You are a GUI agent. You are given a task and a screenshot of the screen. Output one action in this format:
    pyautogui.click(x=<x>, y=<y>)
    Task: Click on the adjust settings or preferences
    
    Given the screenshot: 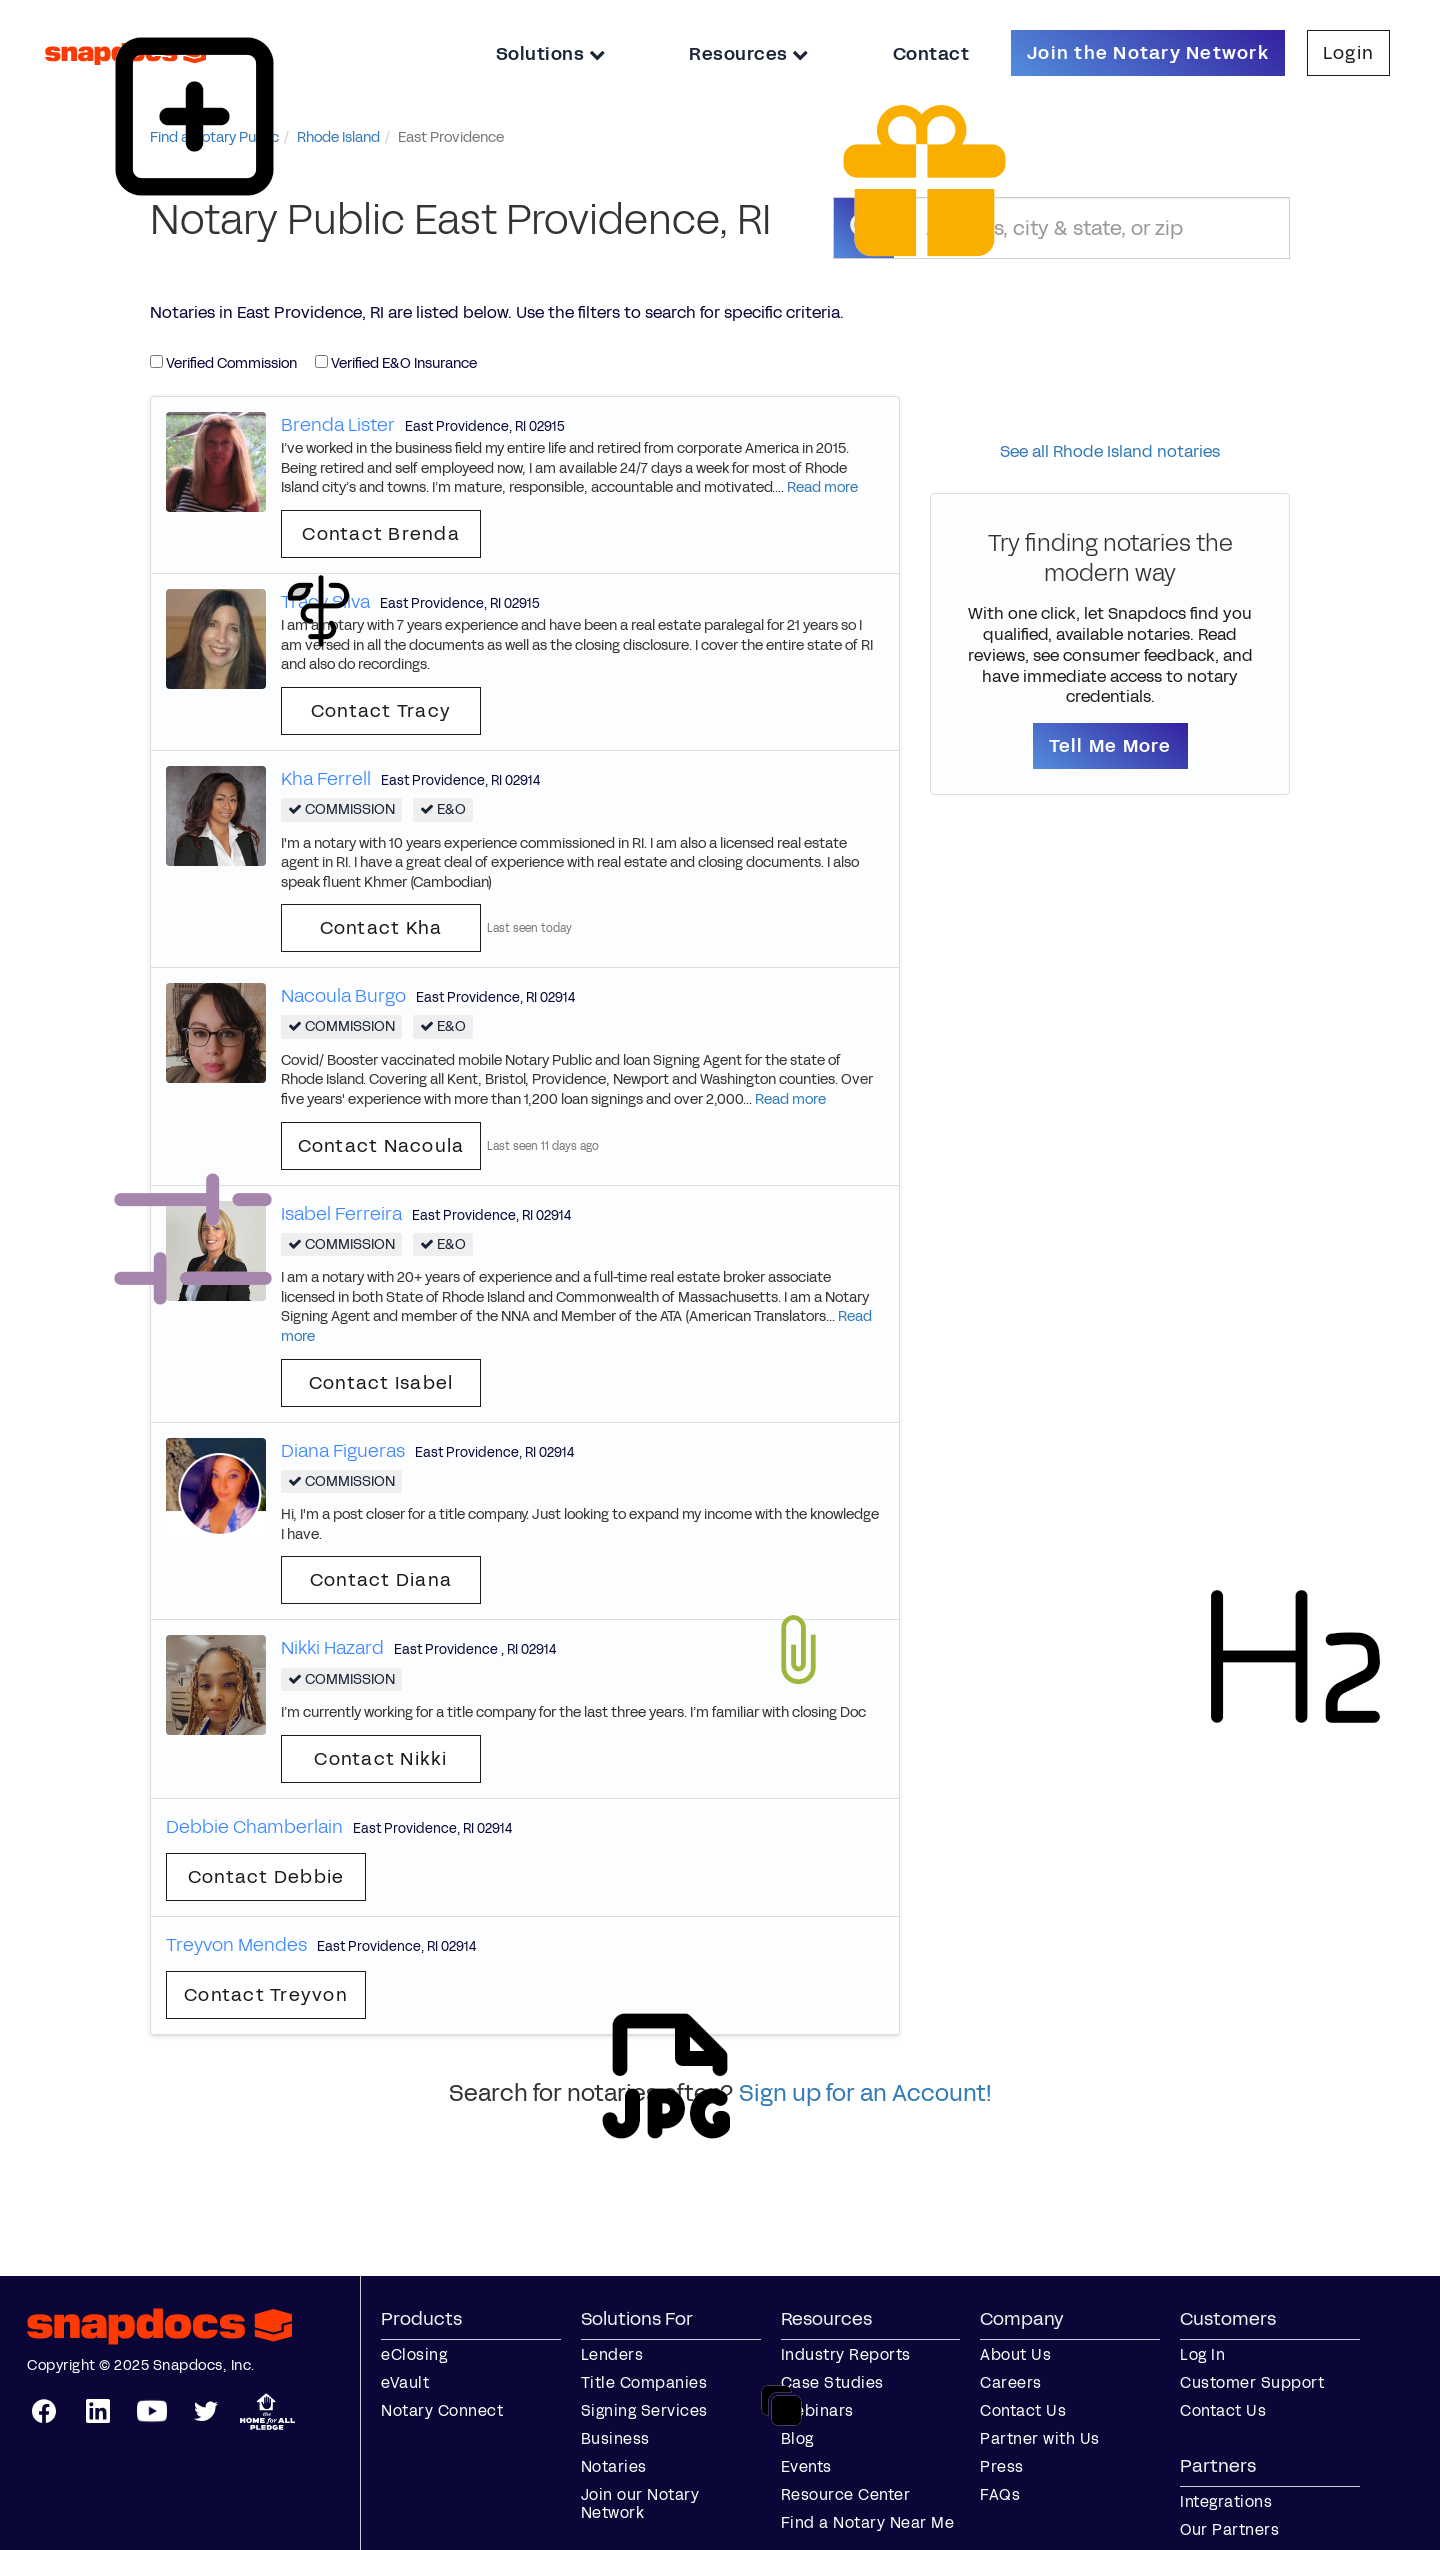 What is the action you would take?
    pyautogui.click(x=193, y=1239)
    